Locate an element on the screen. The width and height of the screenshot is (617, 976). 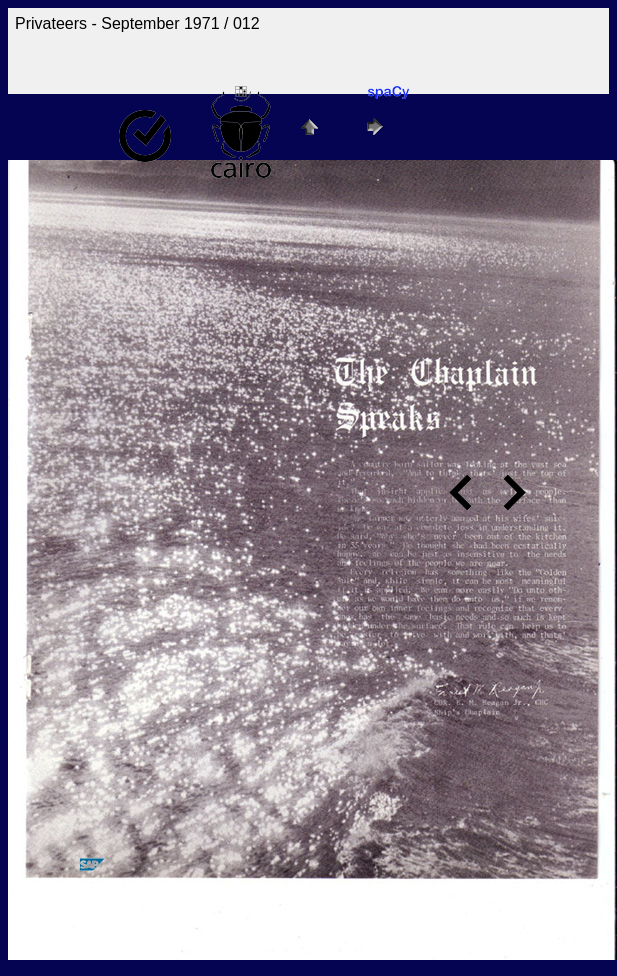
norton antivirus or security software is located at coordinates (145, 136).